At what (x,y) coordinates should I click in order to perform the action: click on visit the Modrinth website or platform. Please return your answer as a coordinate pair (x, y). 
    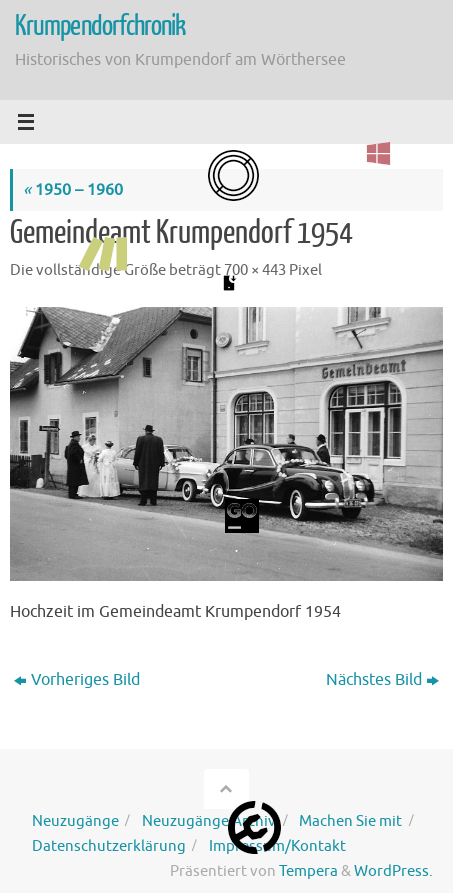
    Looking at the image, I should click on (254, 827).